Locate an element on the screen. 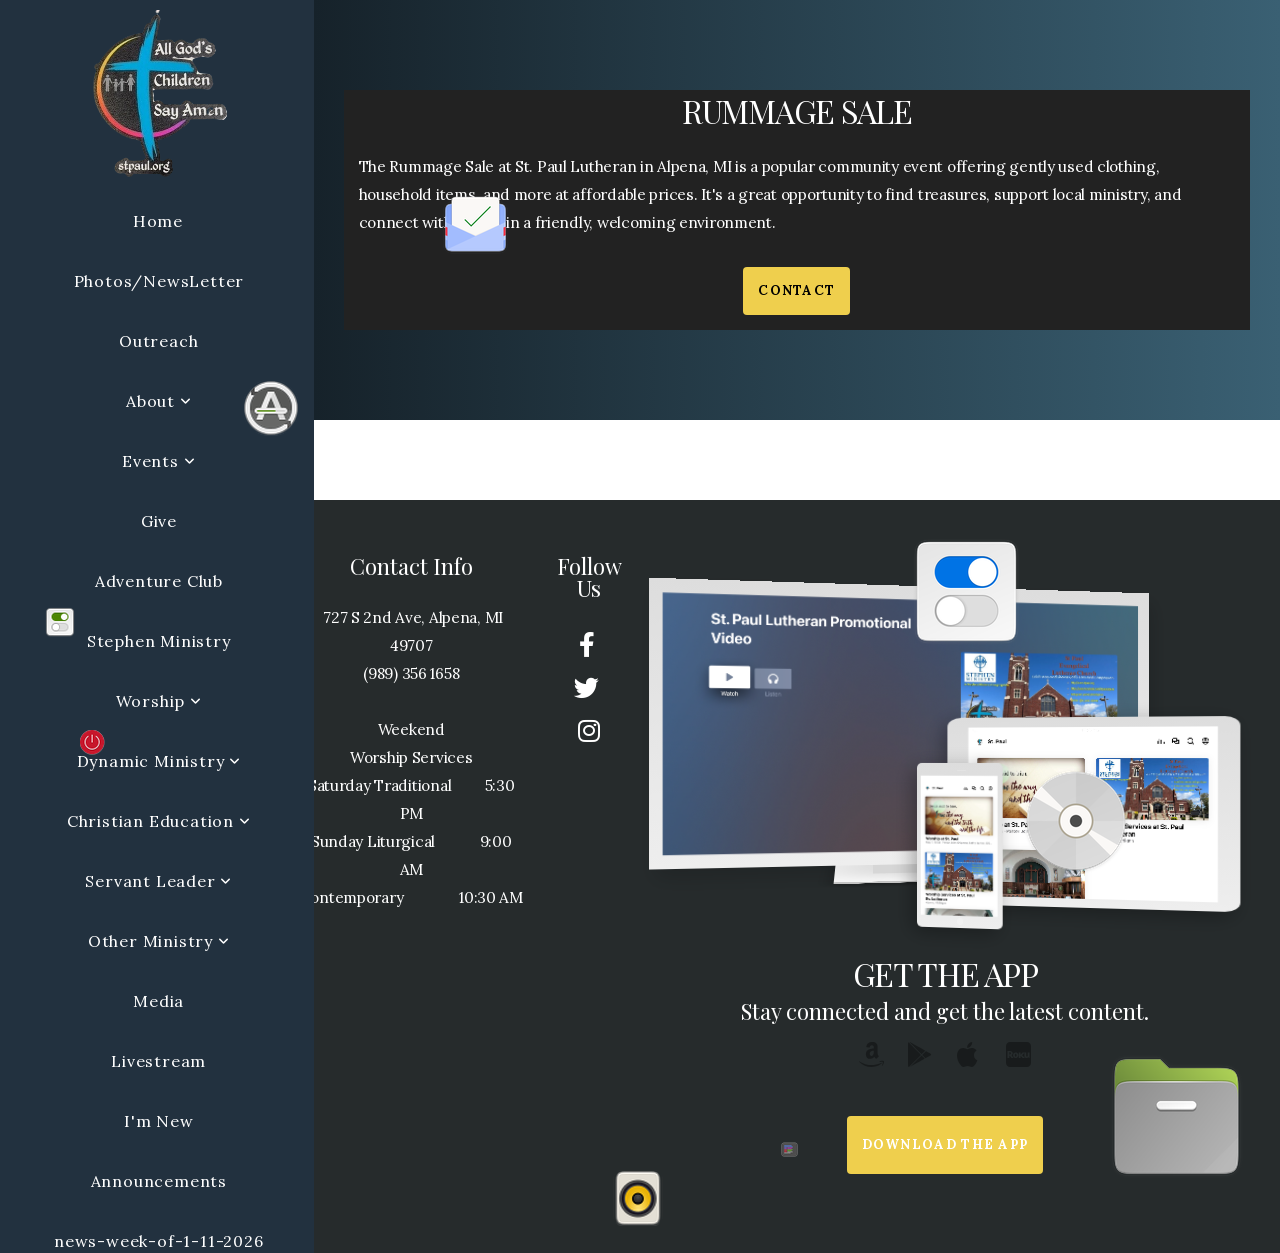  access system sound settings is located at coordinates (638, 1198).